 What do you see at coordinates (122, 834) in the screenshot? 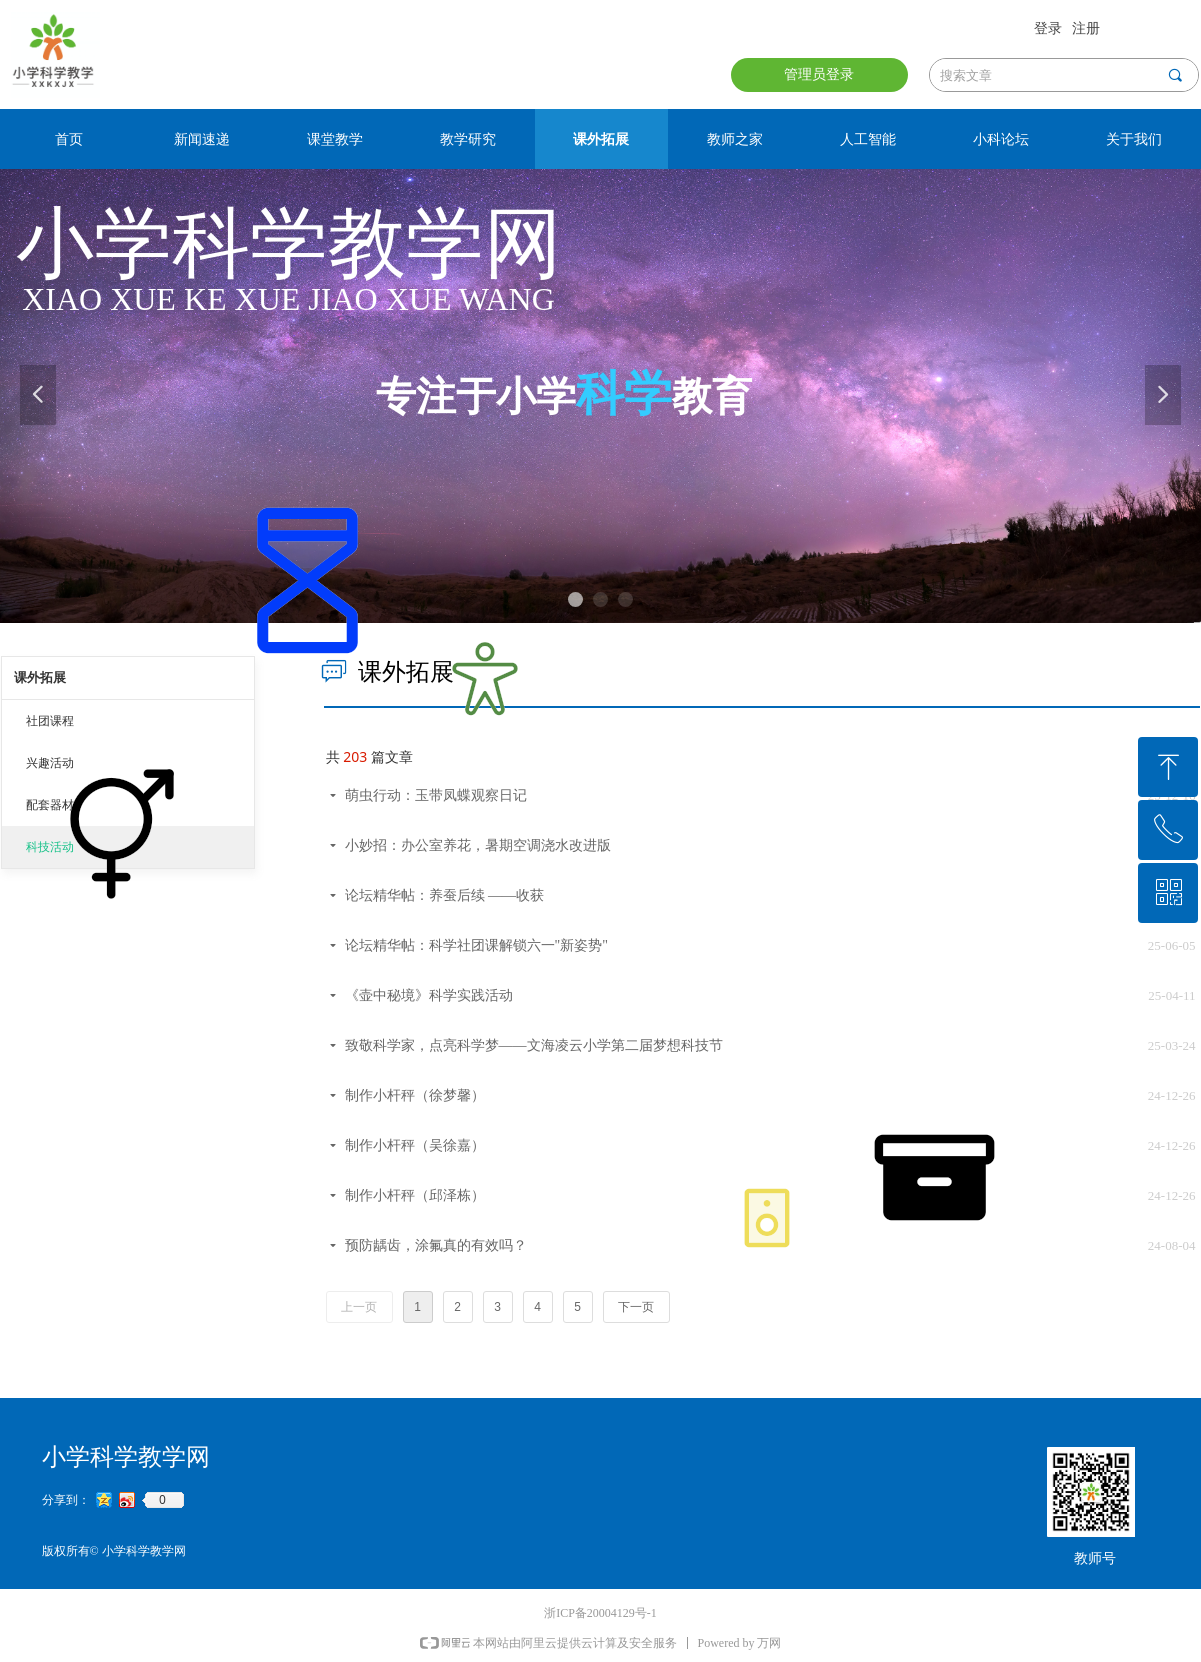
I see `select gender or sex options` at bounding box center [122, 834].